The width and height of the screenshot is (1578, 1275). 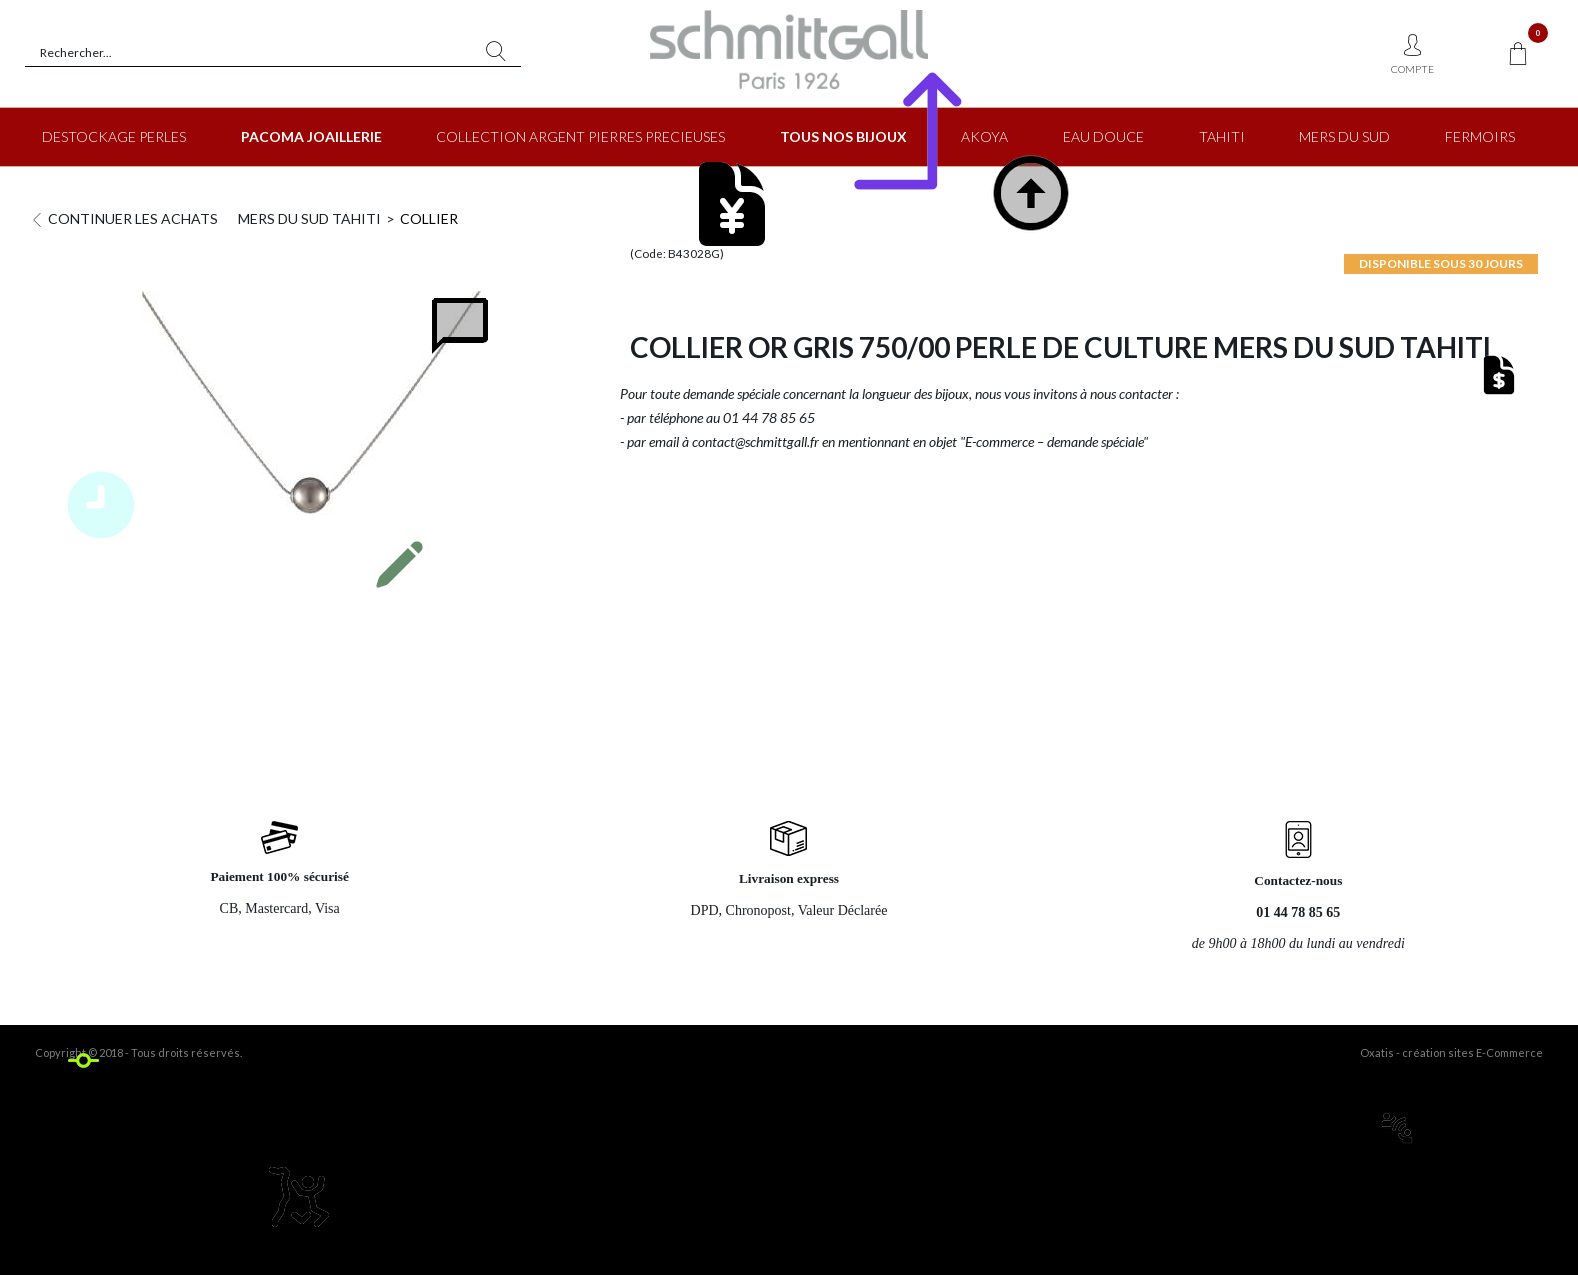 I want to click on cliff jumping or adventure activity, so click(x=299, y=1197).